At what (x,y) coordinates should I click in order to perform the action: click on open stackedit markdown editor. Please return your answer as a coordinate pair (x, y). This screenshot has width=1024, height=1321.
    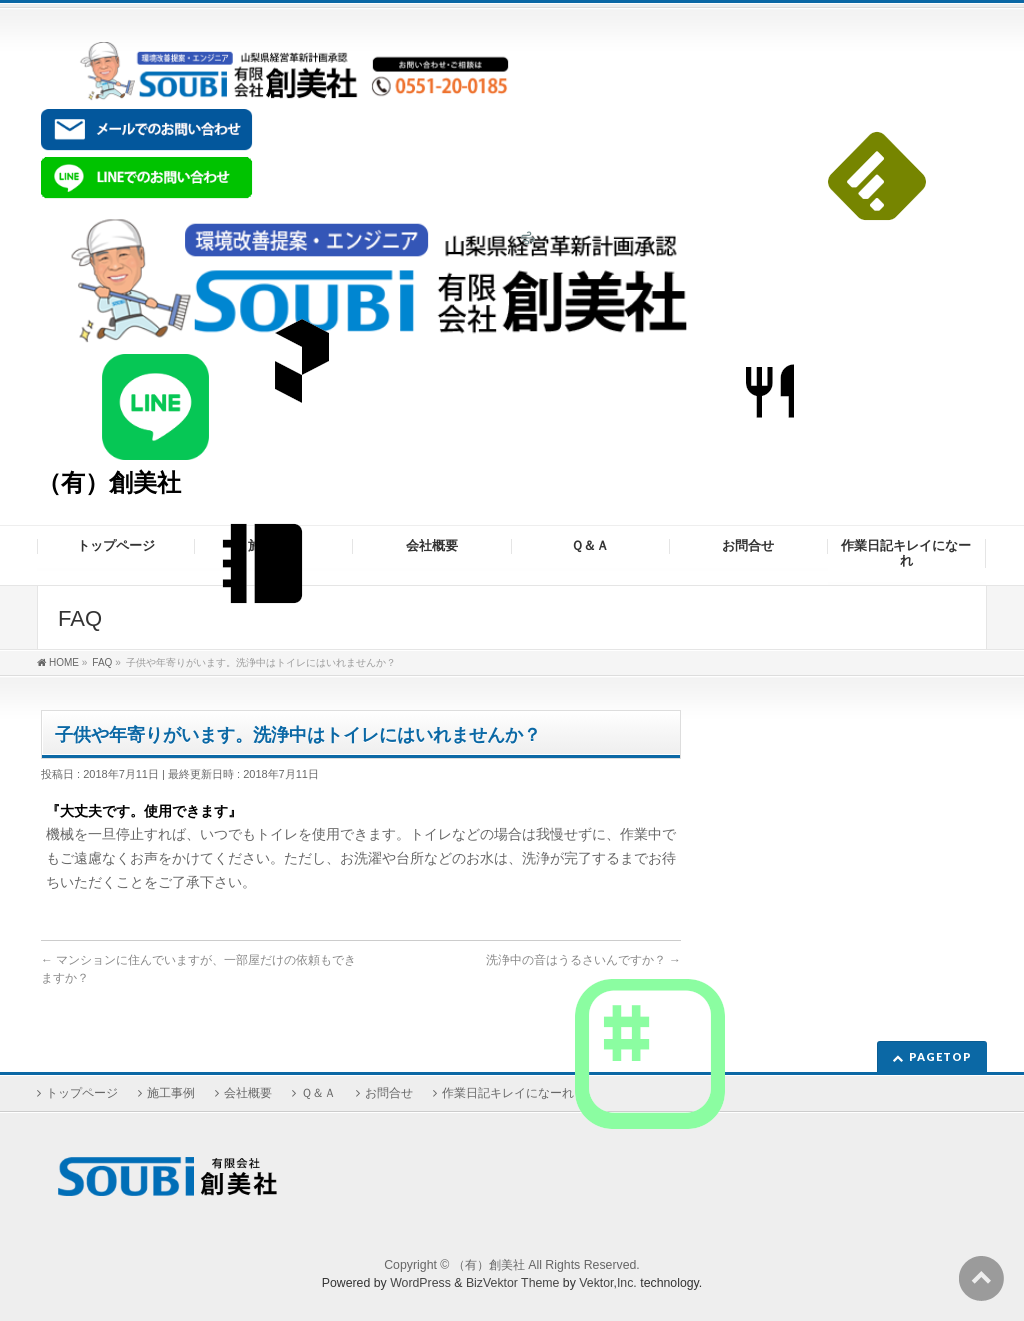
    Looking at the image, I should click on (650, 1054).